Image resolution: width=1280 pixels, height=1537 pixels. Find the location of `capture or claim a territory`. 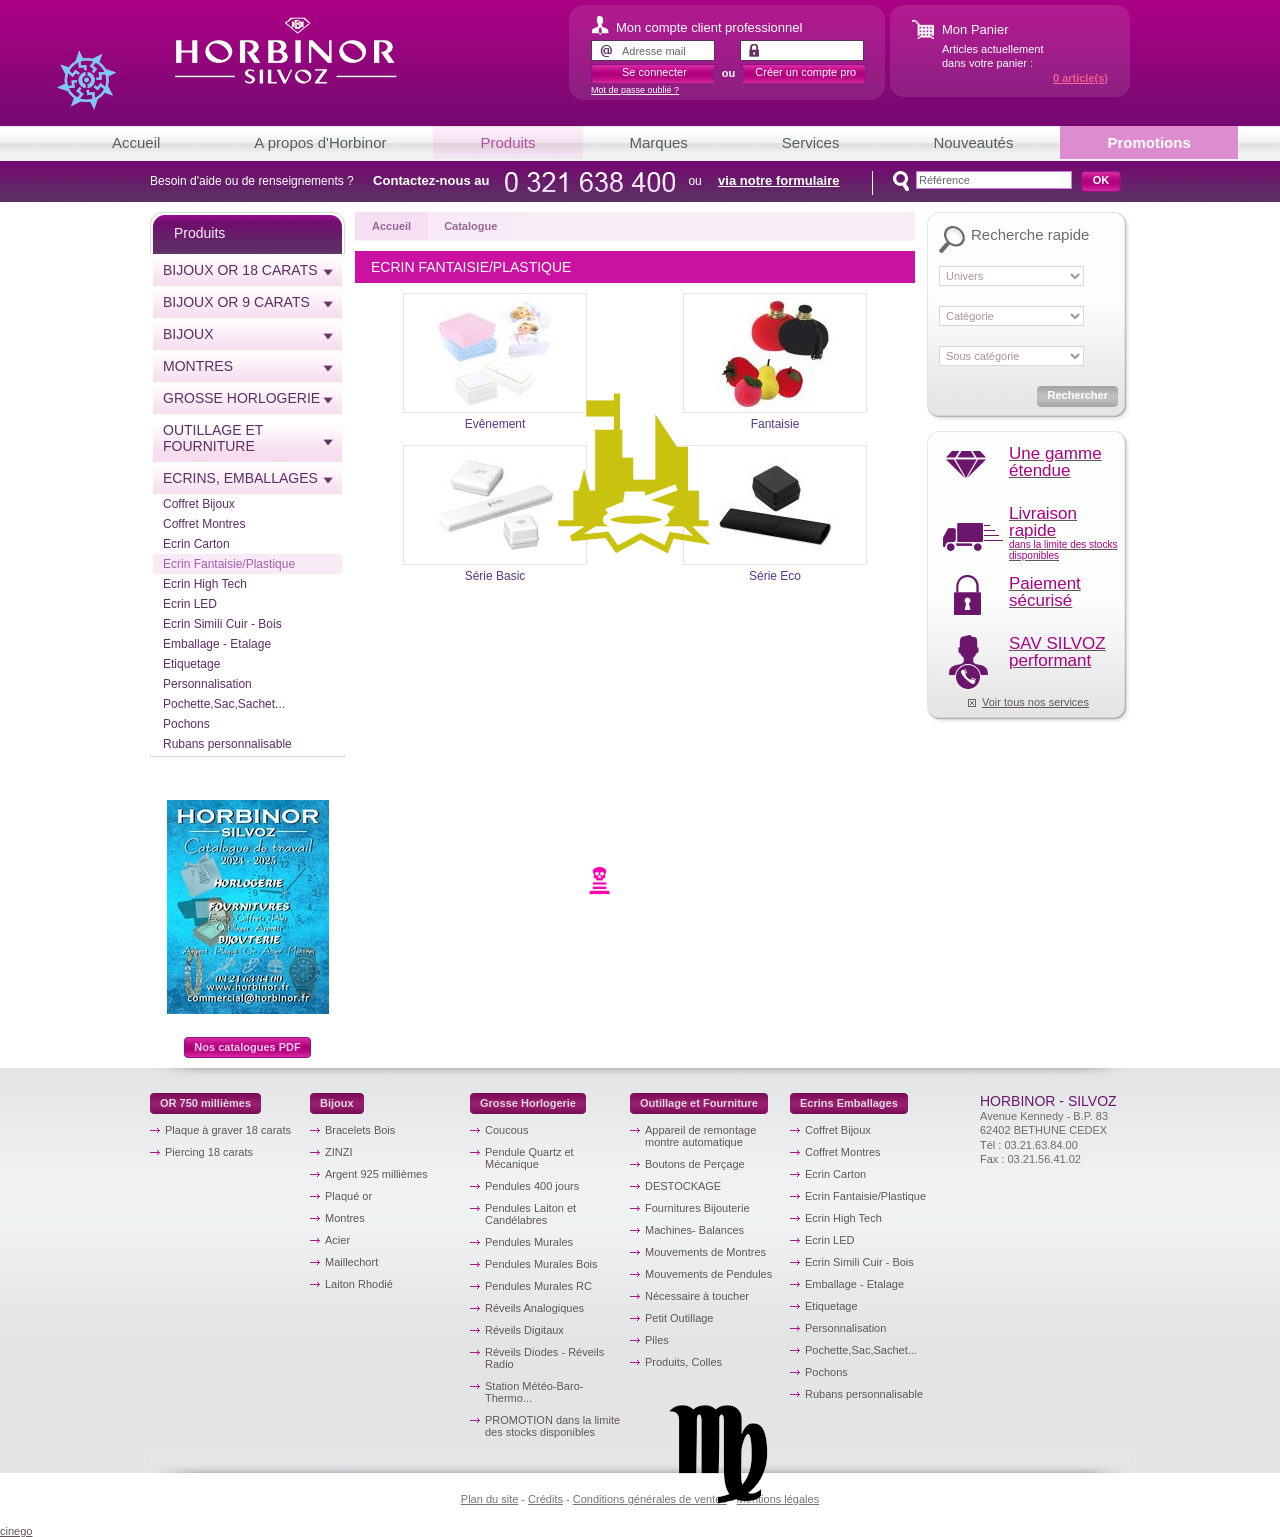

capture or claim a territory is located at coordinates (634, 473).